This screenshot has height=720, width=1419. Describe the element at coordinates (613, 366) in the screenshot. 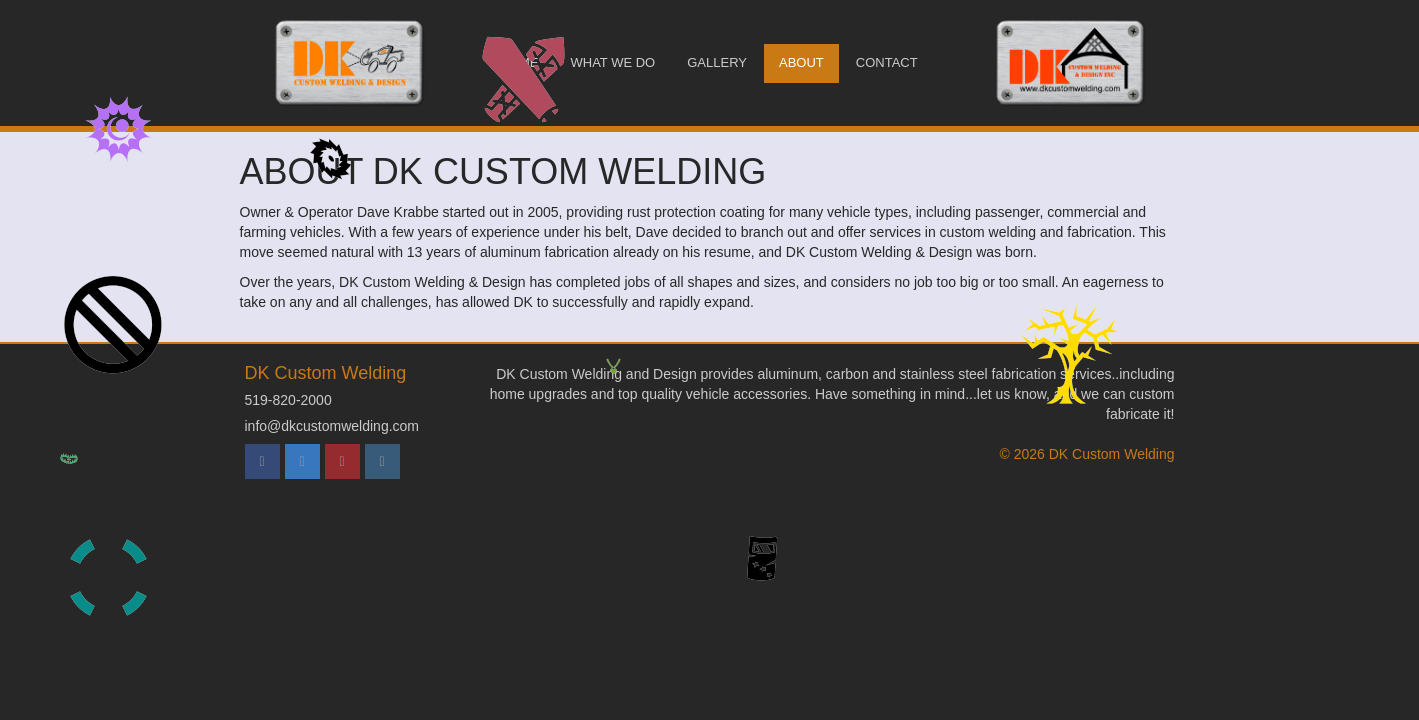

I see `view jewelry or accessories collection` at that location.